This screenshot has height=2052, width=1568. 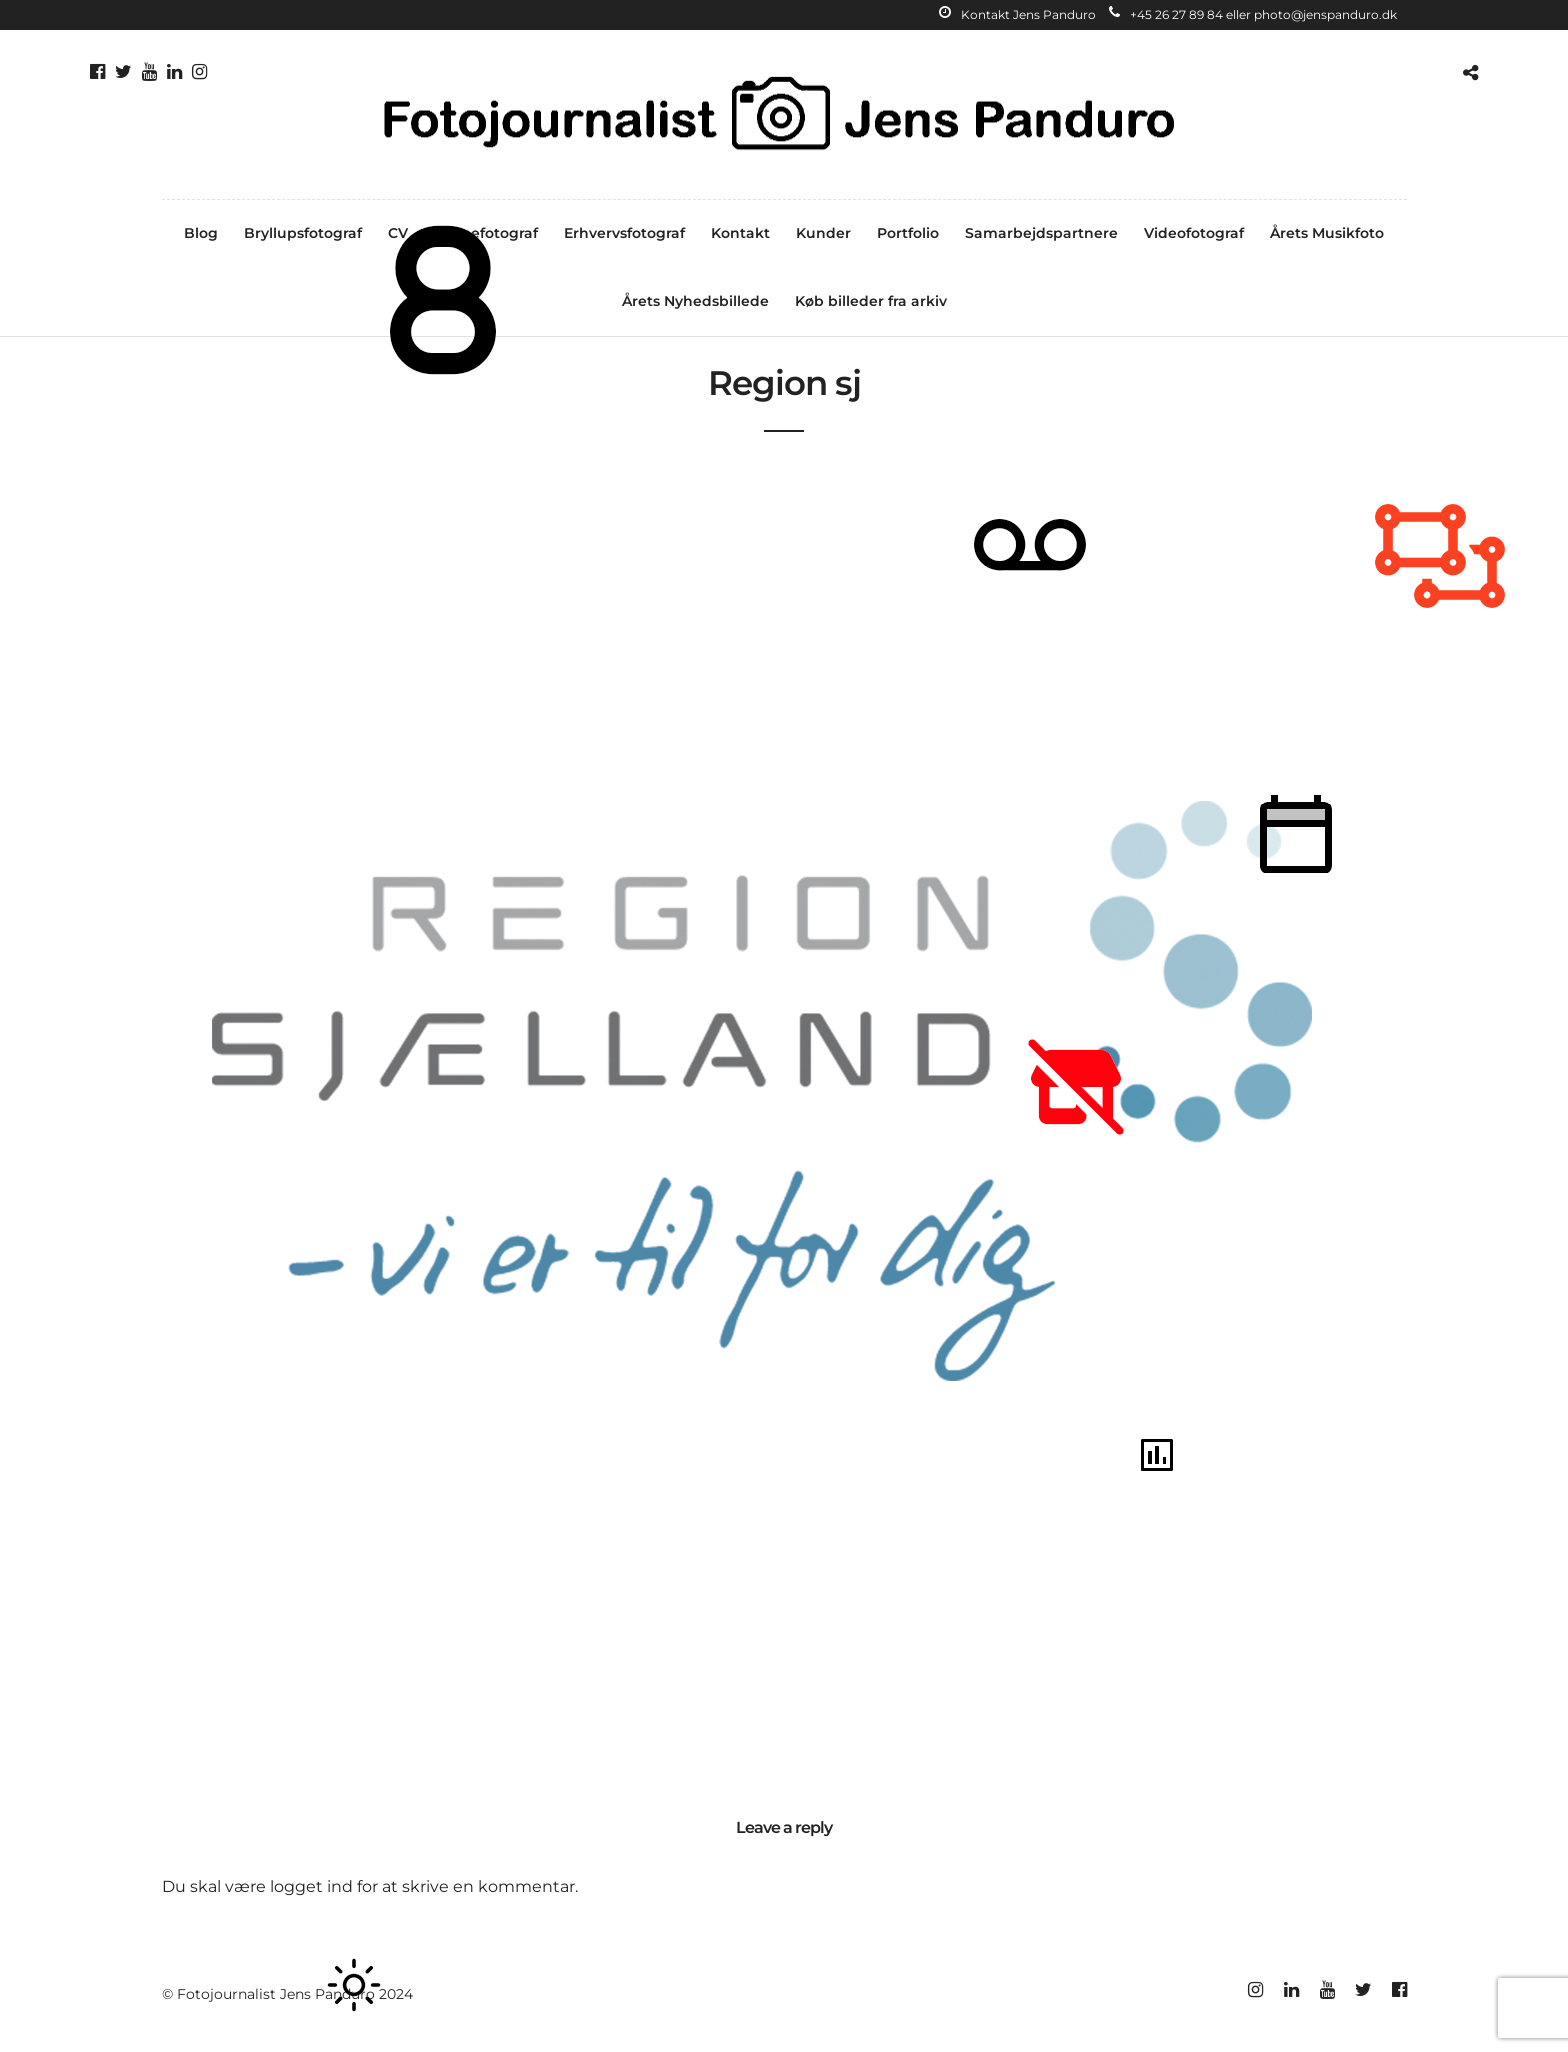 What do you see at coordinates (443, 300) in the screenshot?
I see `displays the number 8 in a list or ranking` at bounding box center [443, 300].